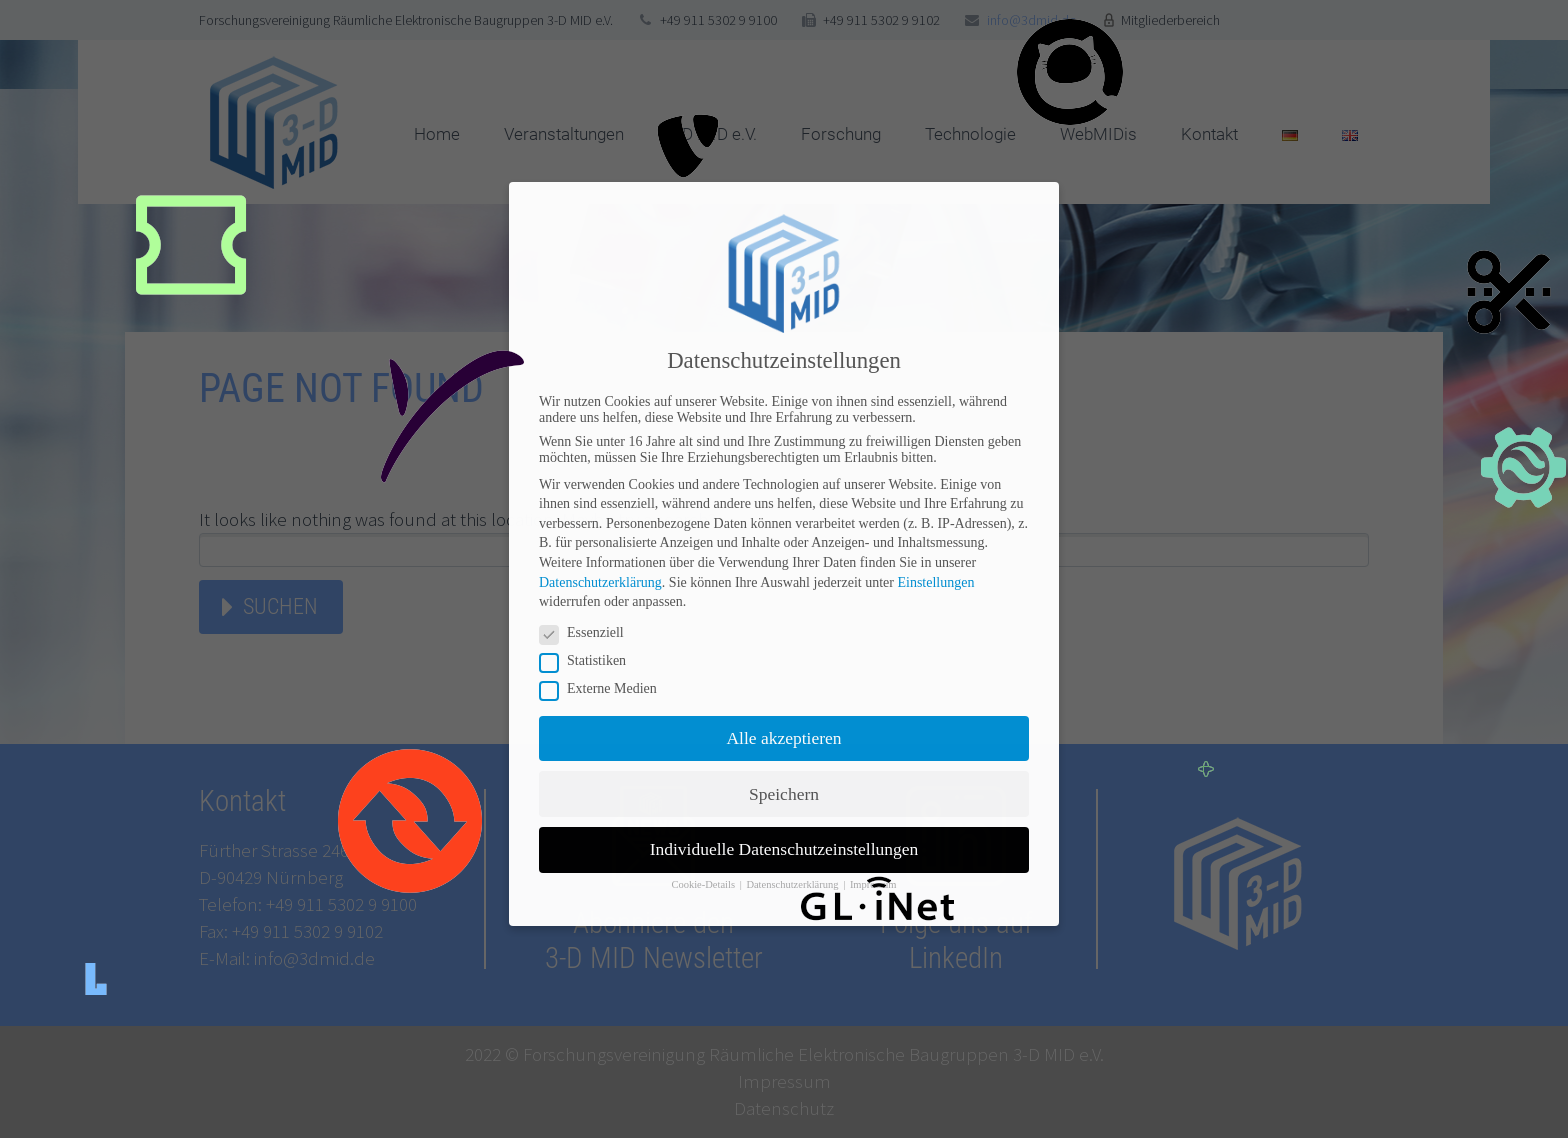 Image resolution: width=1568 pixels, height=1138 pixels. Describe the element at coordinates (191, 245) in the screenshot. I see `view your tickets or passes` at that location.